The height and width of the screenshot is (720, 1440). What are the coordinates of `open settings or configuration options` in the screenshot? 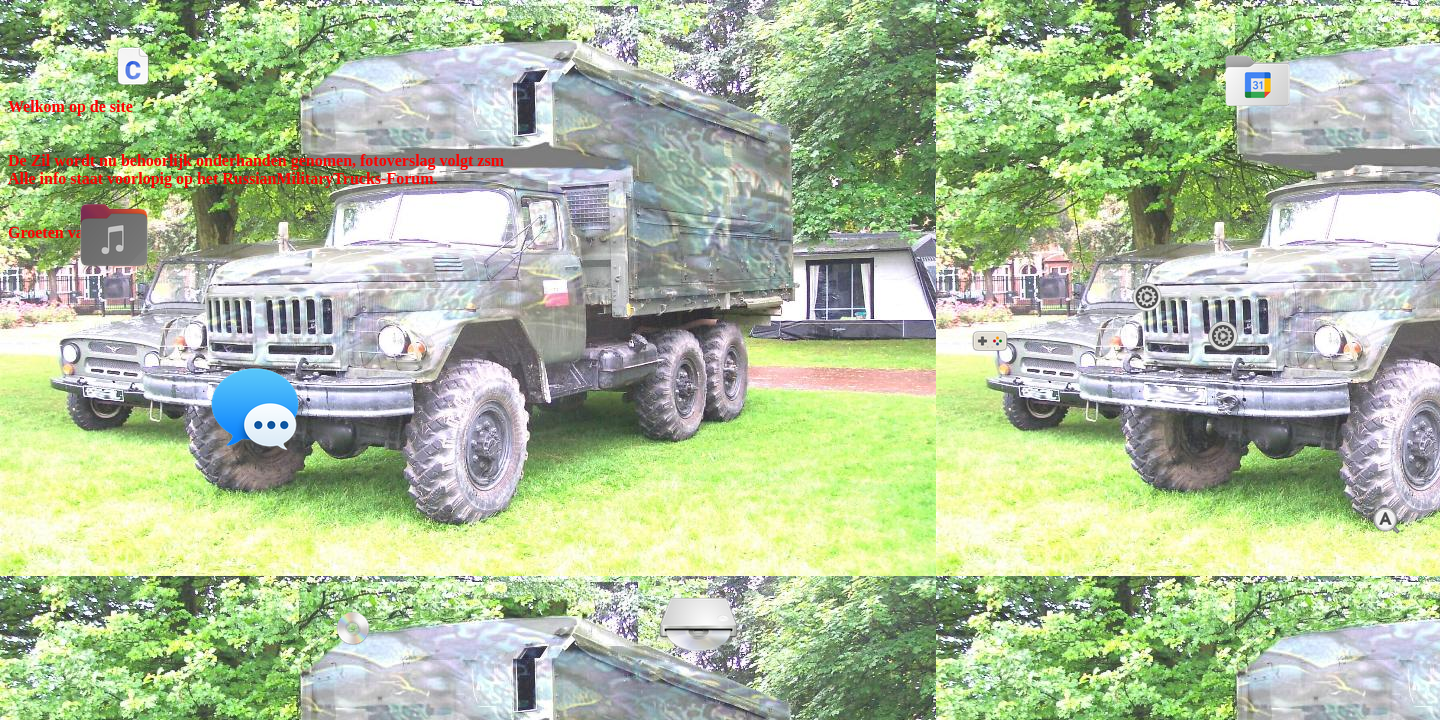 It's located at (1223, 336).